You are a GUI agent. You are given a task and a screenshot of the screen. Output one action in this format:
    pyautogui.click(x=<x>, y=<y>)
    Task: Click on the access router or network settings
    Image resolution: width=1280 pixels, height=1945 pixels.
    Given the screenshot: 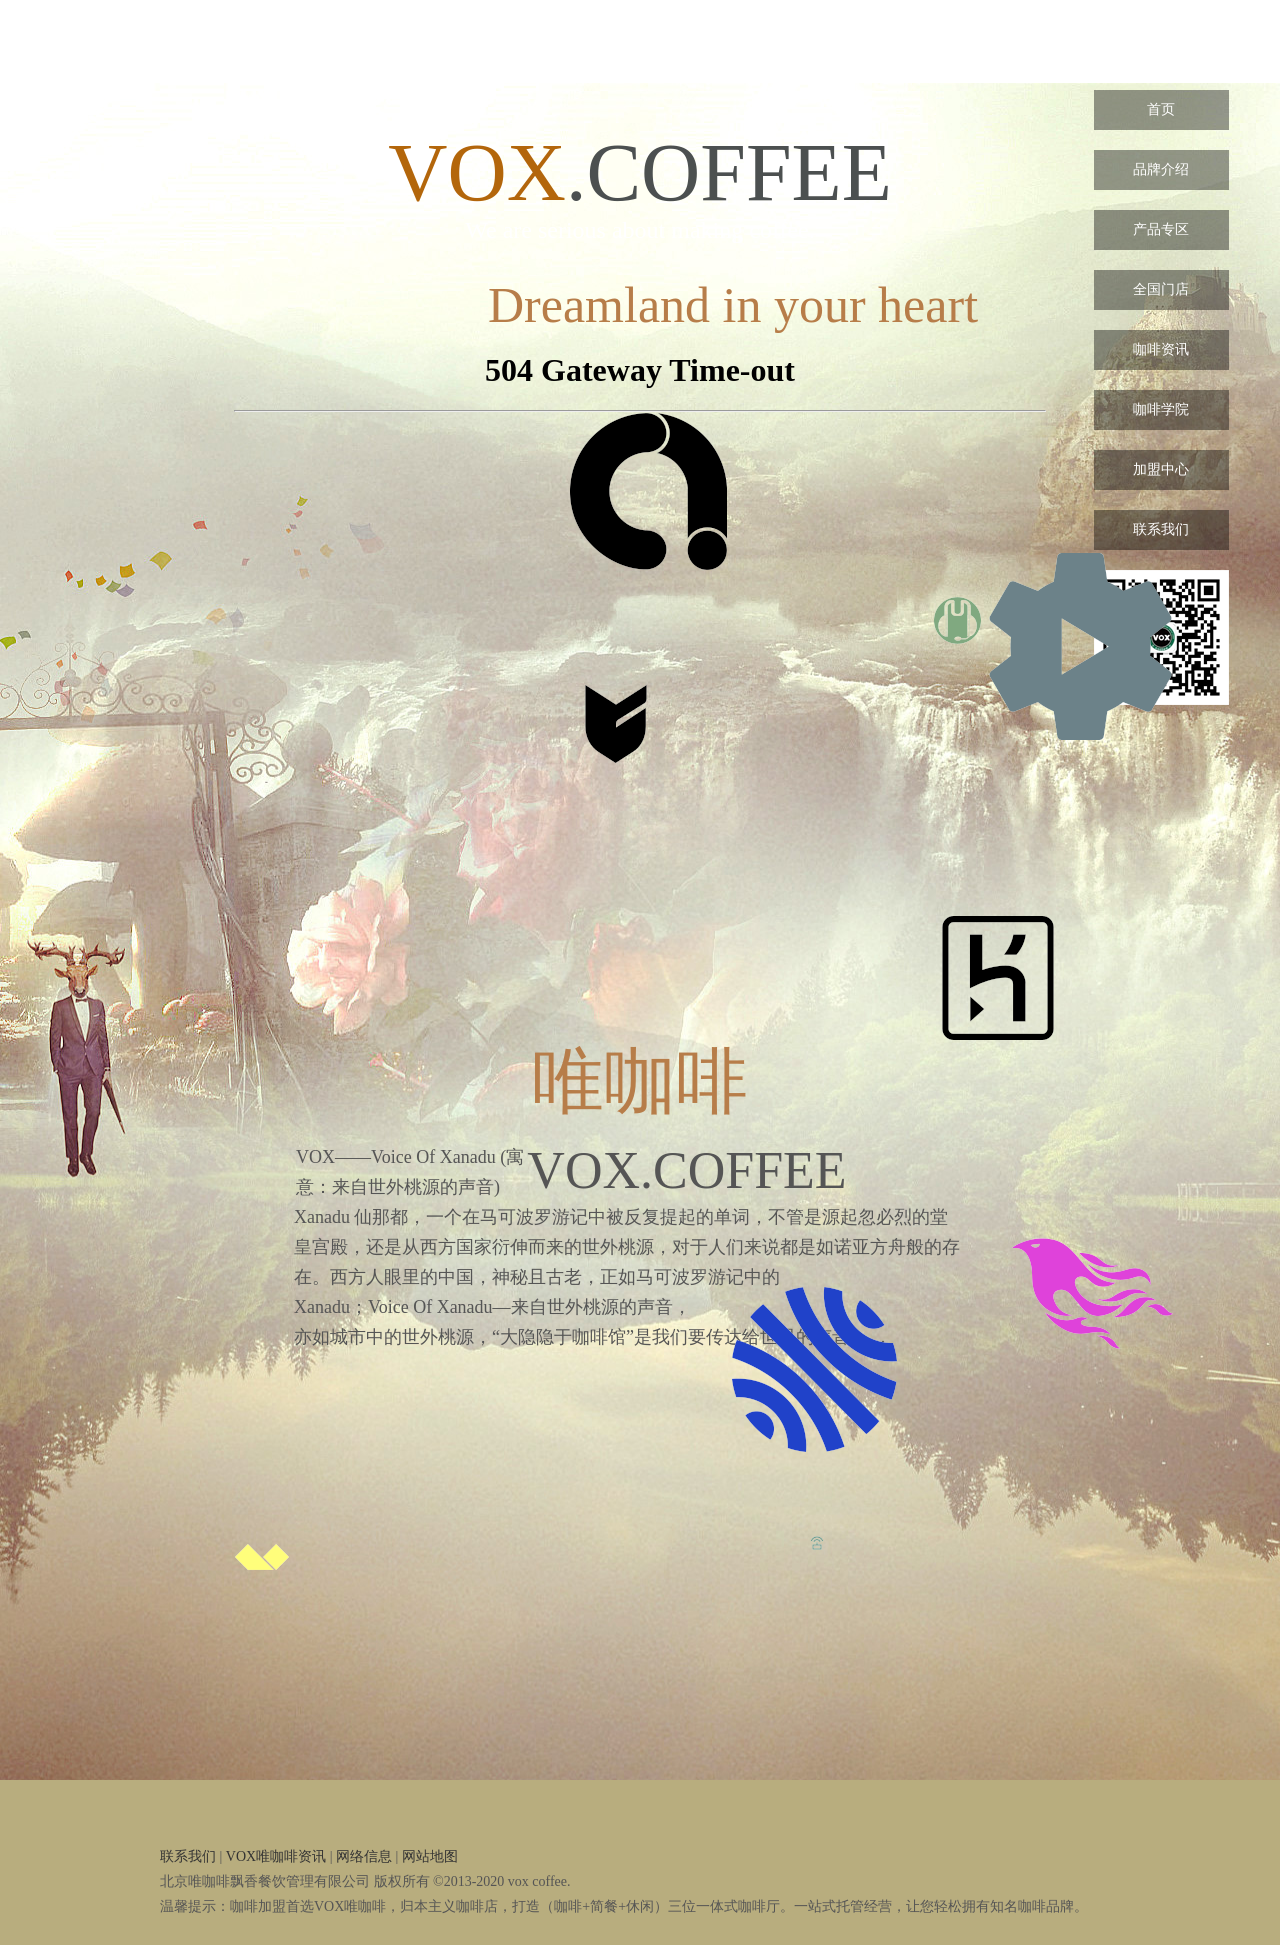 What is the action you would take?
    pyautogui.click(x=817, y=1543)
    